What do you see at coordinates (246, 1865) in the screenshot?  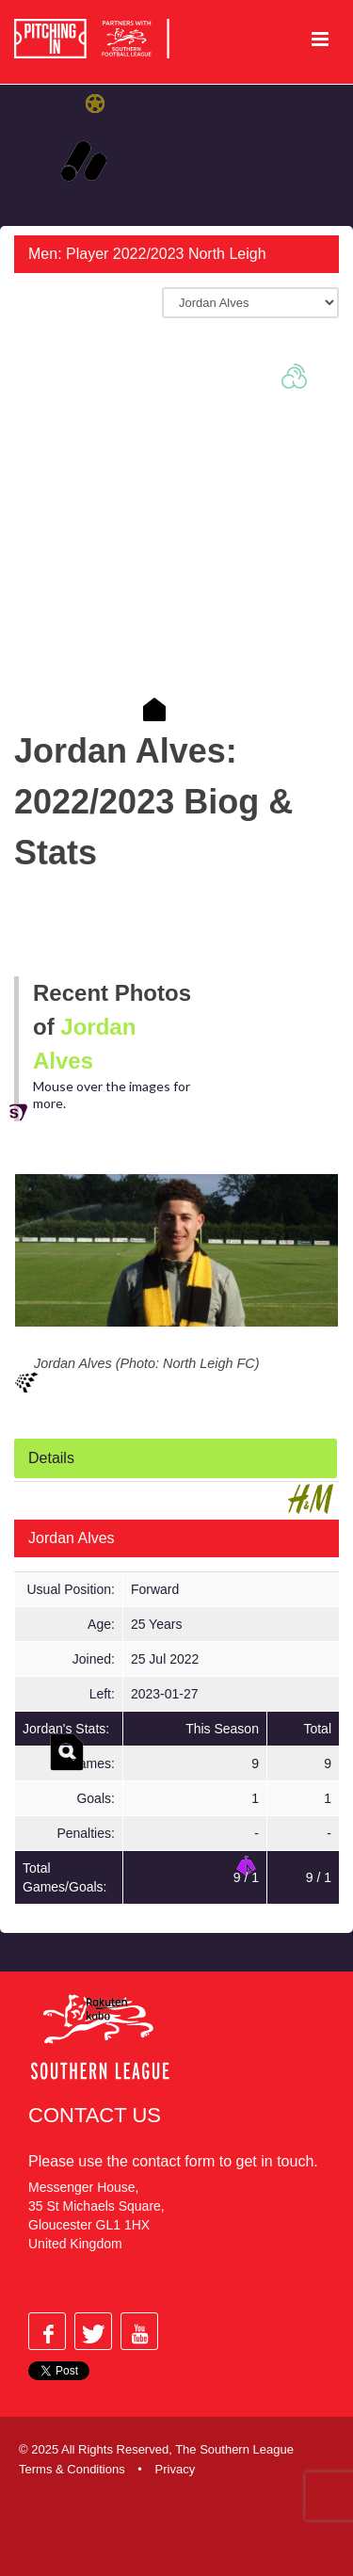 I see `asahi linux project logo` at bounding box center [246, 1865].